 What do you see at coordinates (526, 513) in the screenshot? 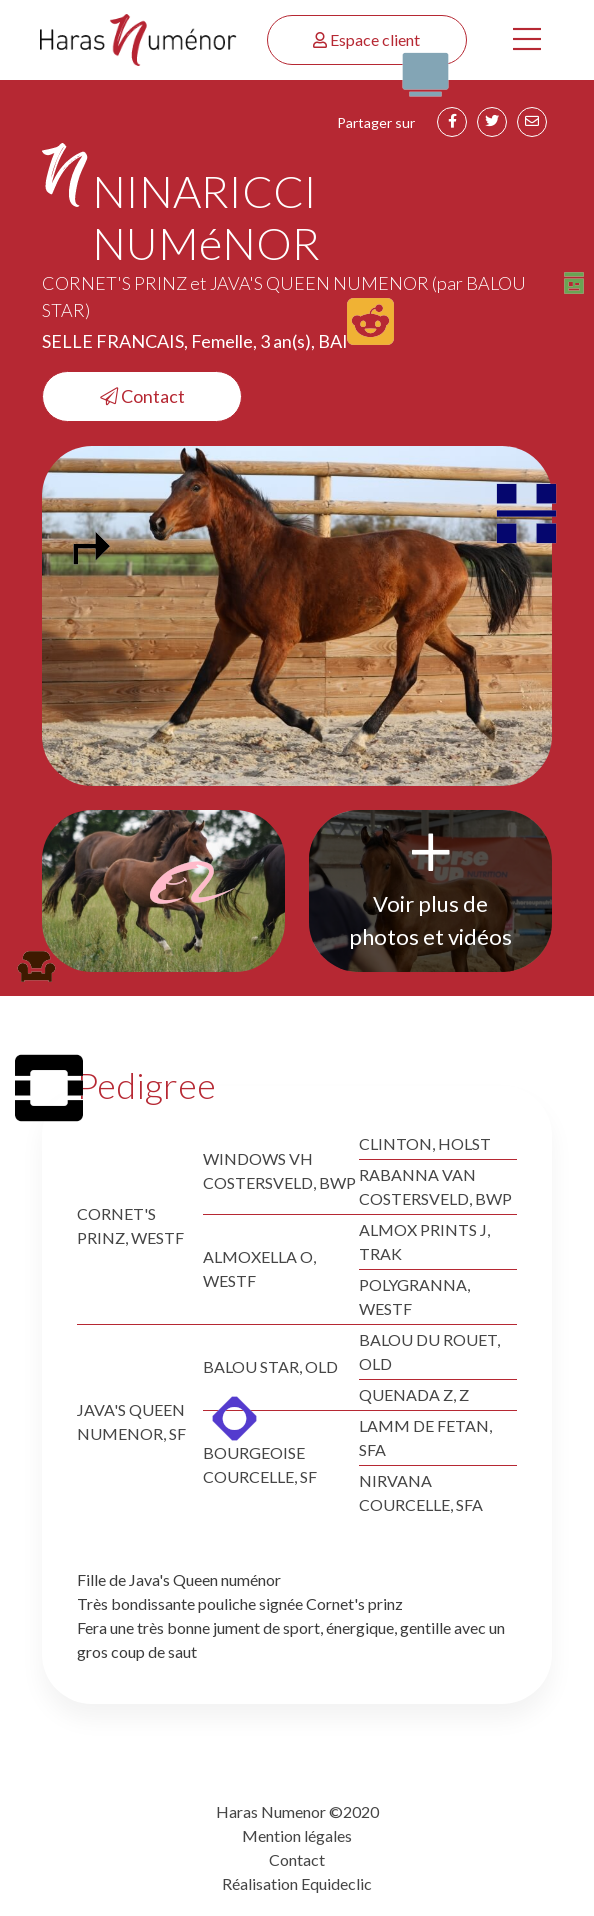
I see `scan a QR code` at bounding box center [526, 513].